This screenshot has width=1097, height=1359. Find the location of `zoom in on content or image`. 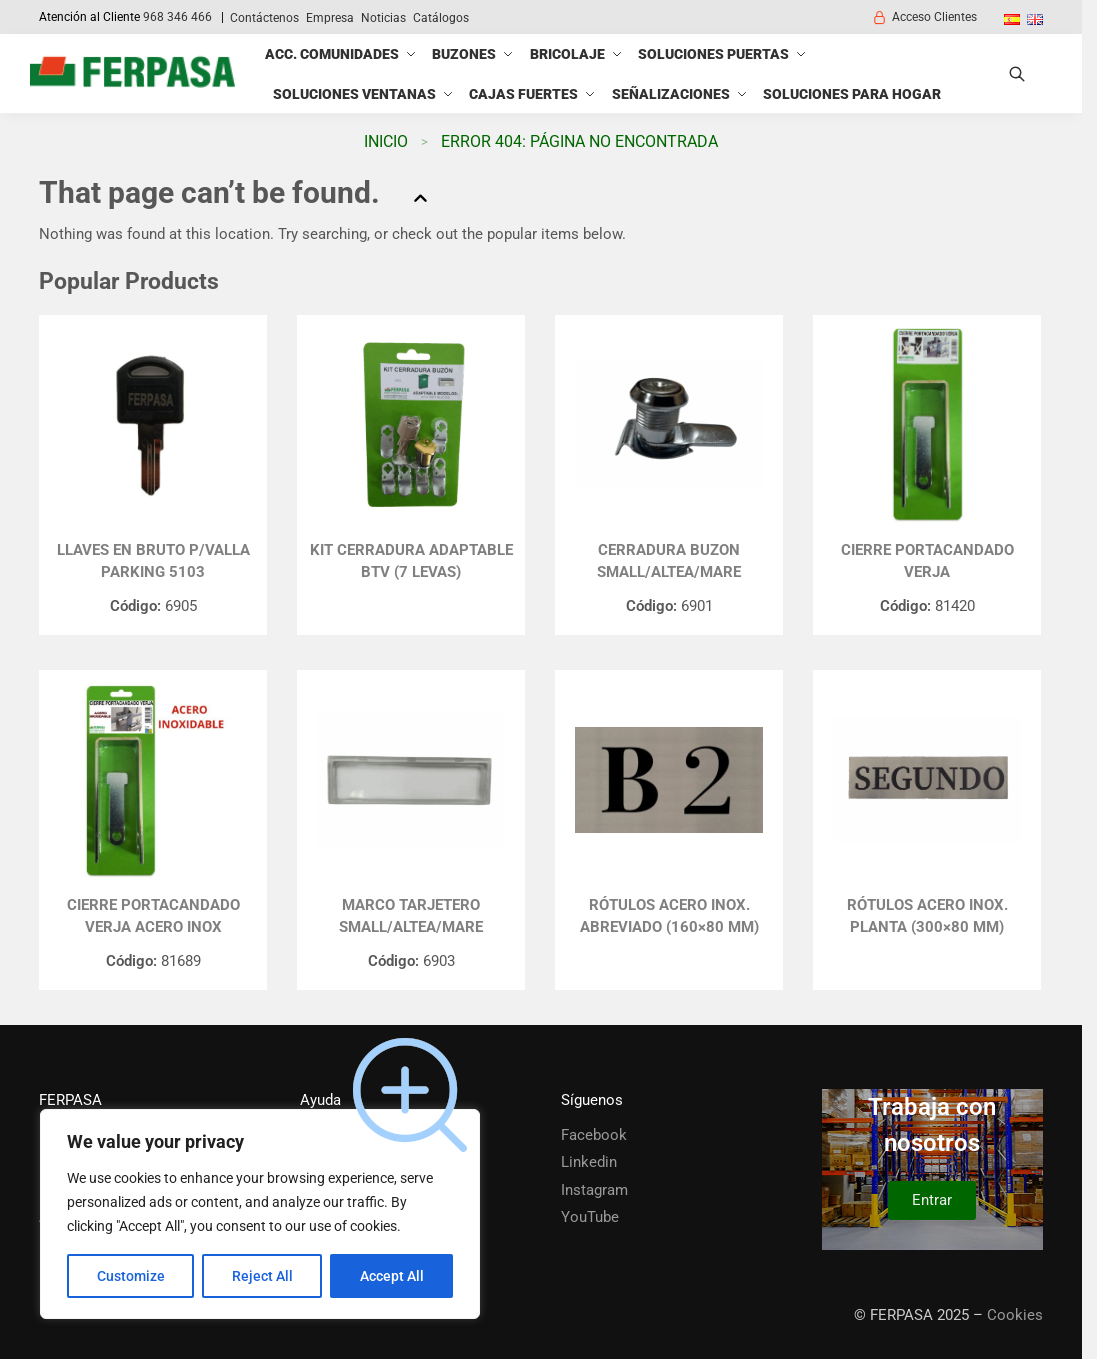

zoom in on content or image is located at coordinates (412, 1097).